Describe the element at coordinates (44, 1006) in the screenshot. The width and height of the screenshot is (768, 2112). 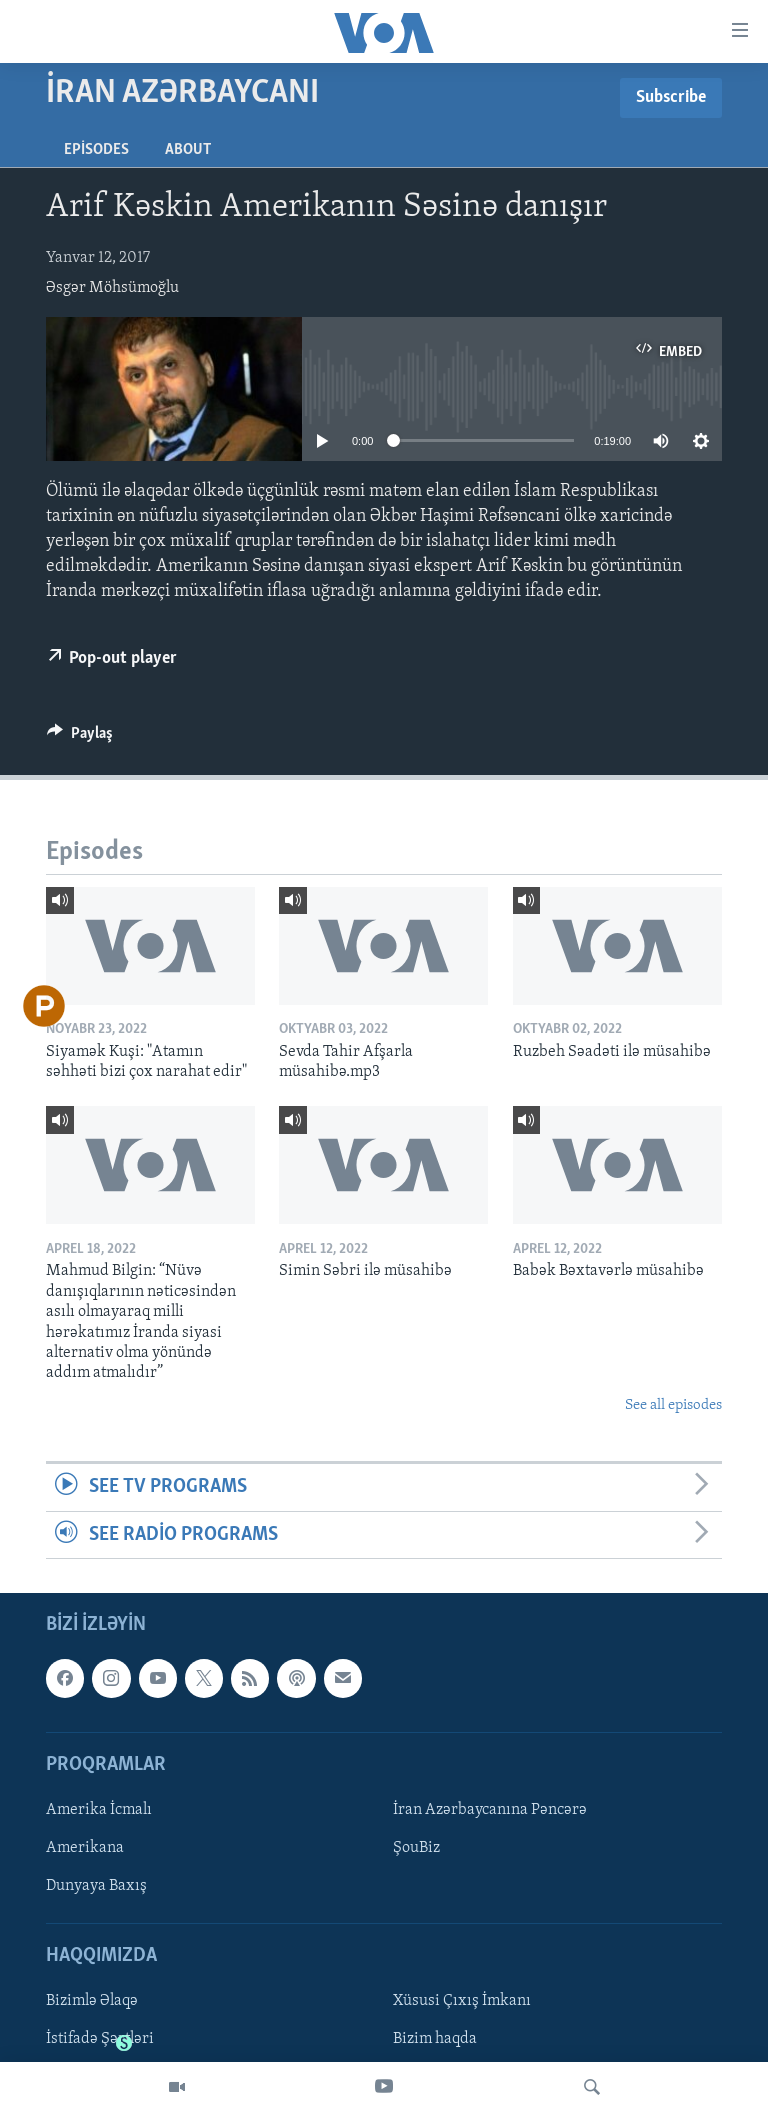
I see `visit Product Hunt website or app` at that location.